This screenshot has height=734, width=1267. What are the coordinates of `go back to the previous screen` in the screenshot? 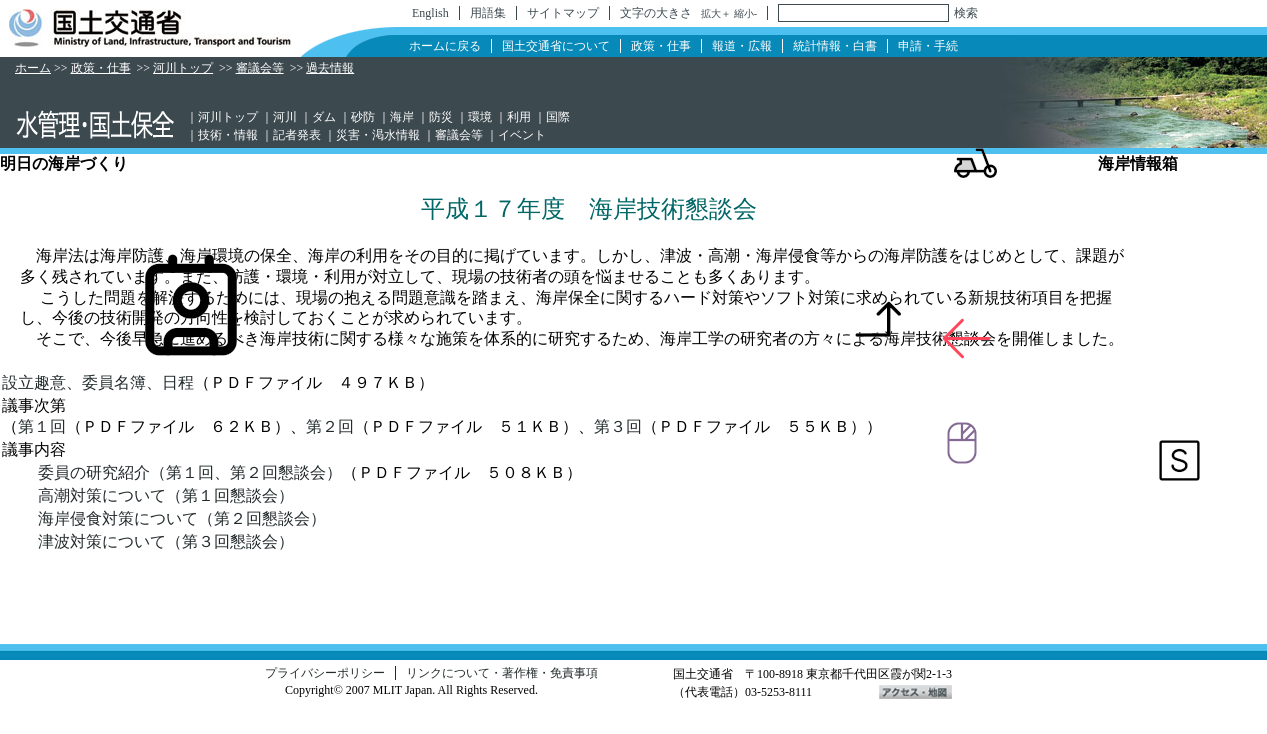 It's located at (966, 338).